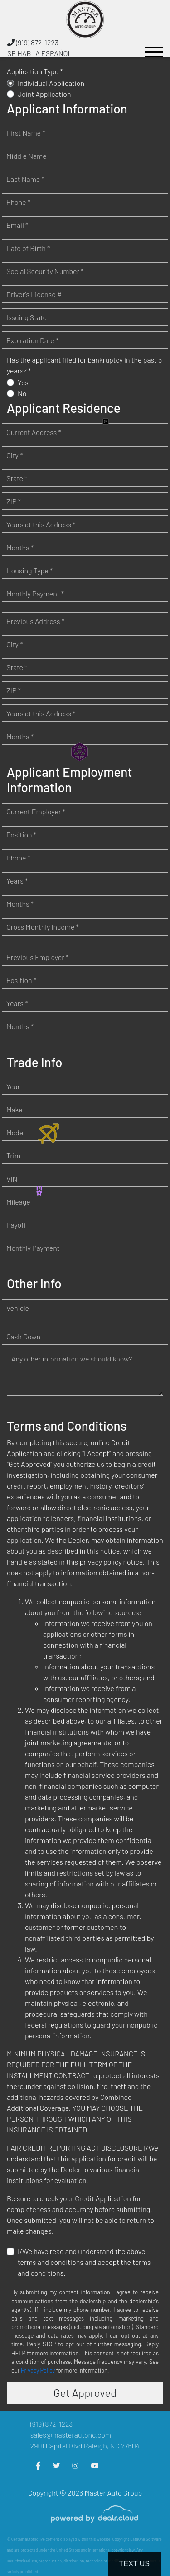 The width and height of the screenshot is (170, 2576). What do you see at coordinates (49, 1134) in the screenshot?
I see `archery or bow-related feature` at bounding box center [49, 1134].